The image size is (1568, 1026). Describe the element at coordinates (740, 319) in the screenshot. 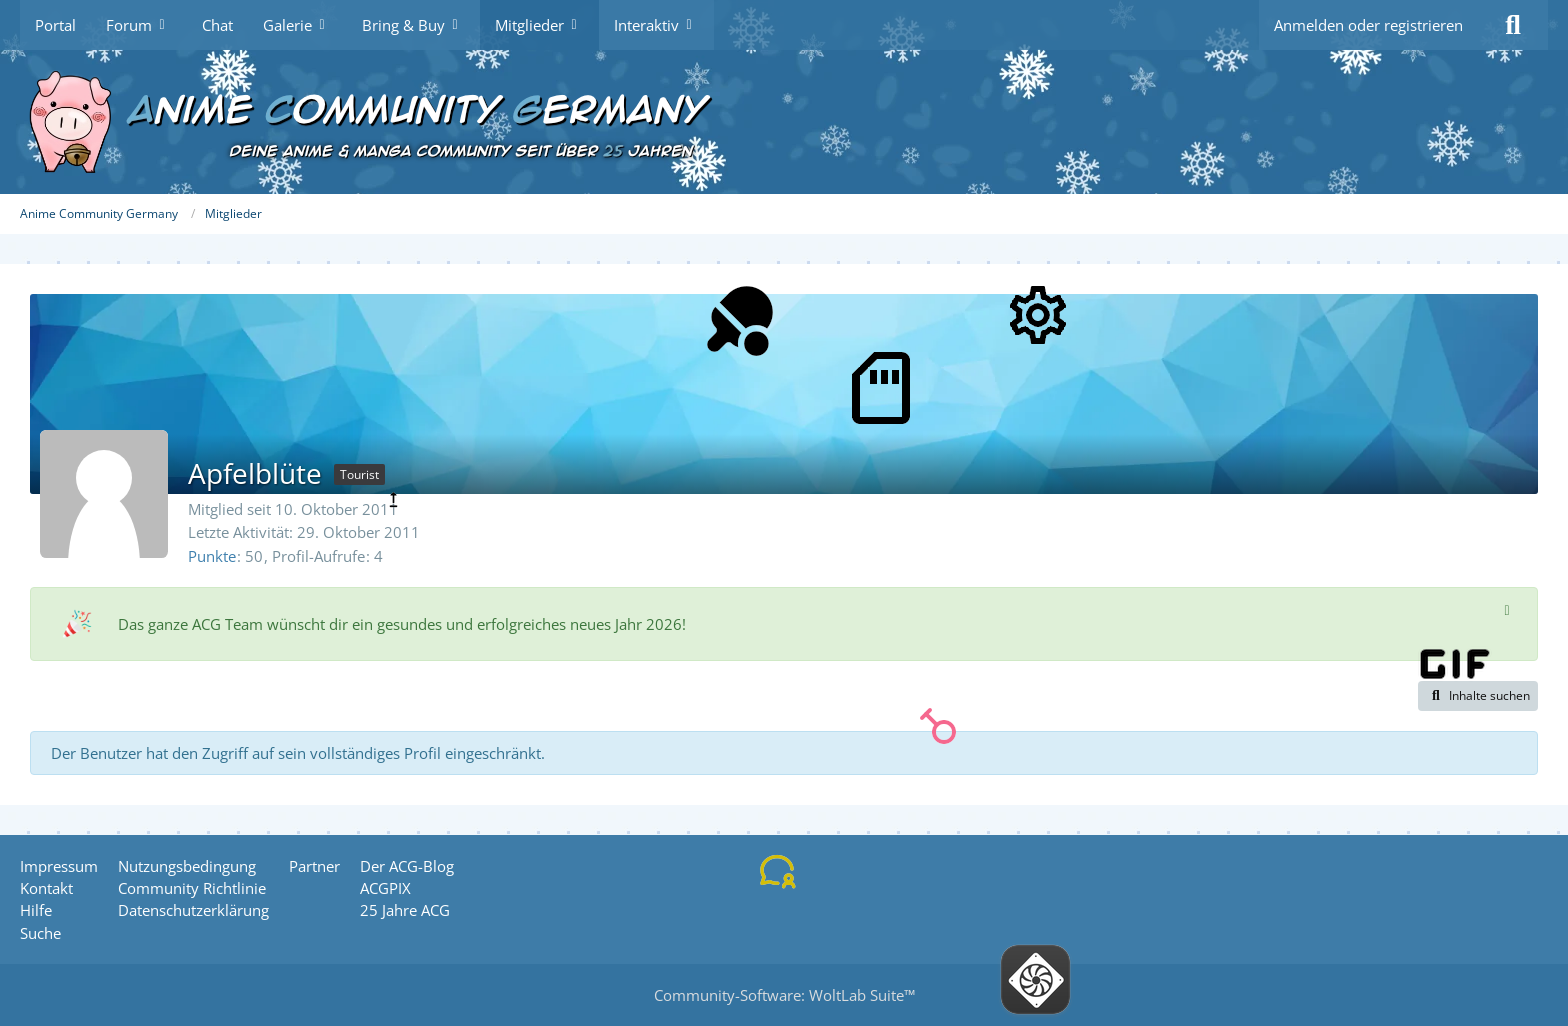

I see `access table tennis or ping pong game` at that location.